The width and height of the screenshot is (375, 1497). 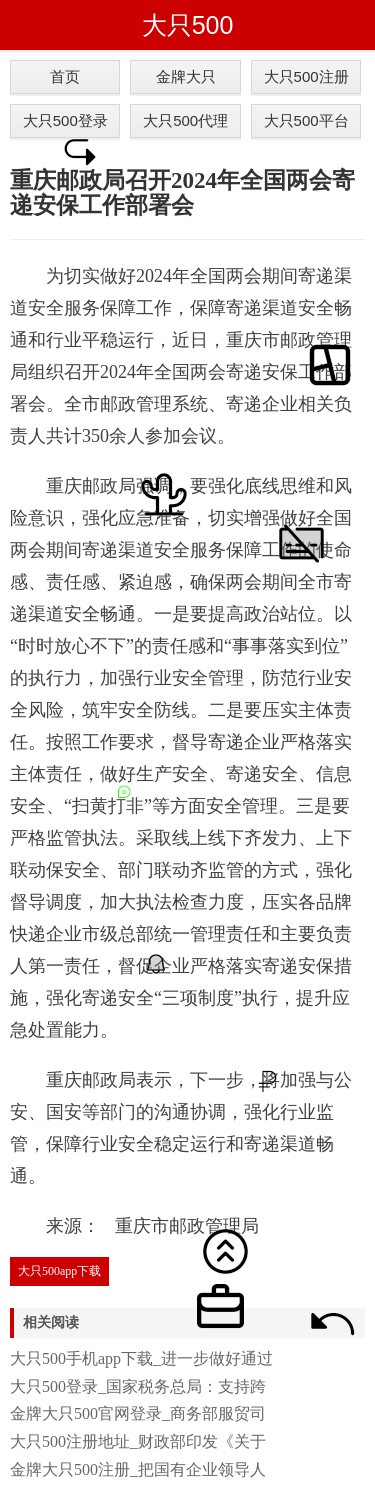 What do you see at coordinates (80, 151) in the screenshot?
I see `redo last action` at bounding box center [80, 151].